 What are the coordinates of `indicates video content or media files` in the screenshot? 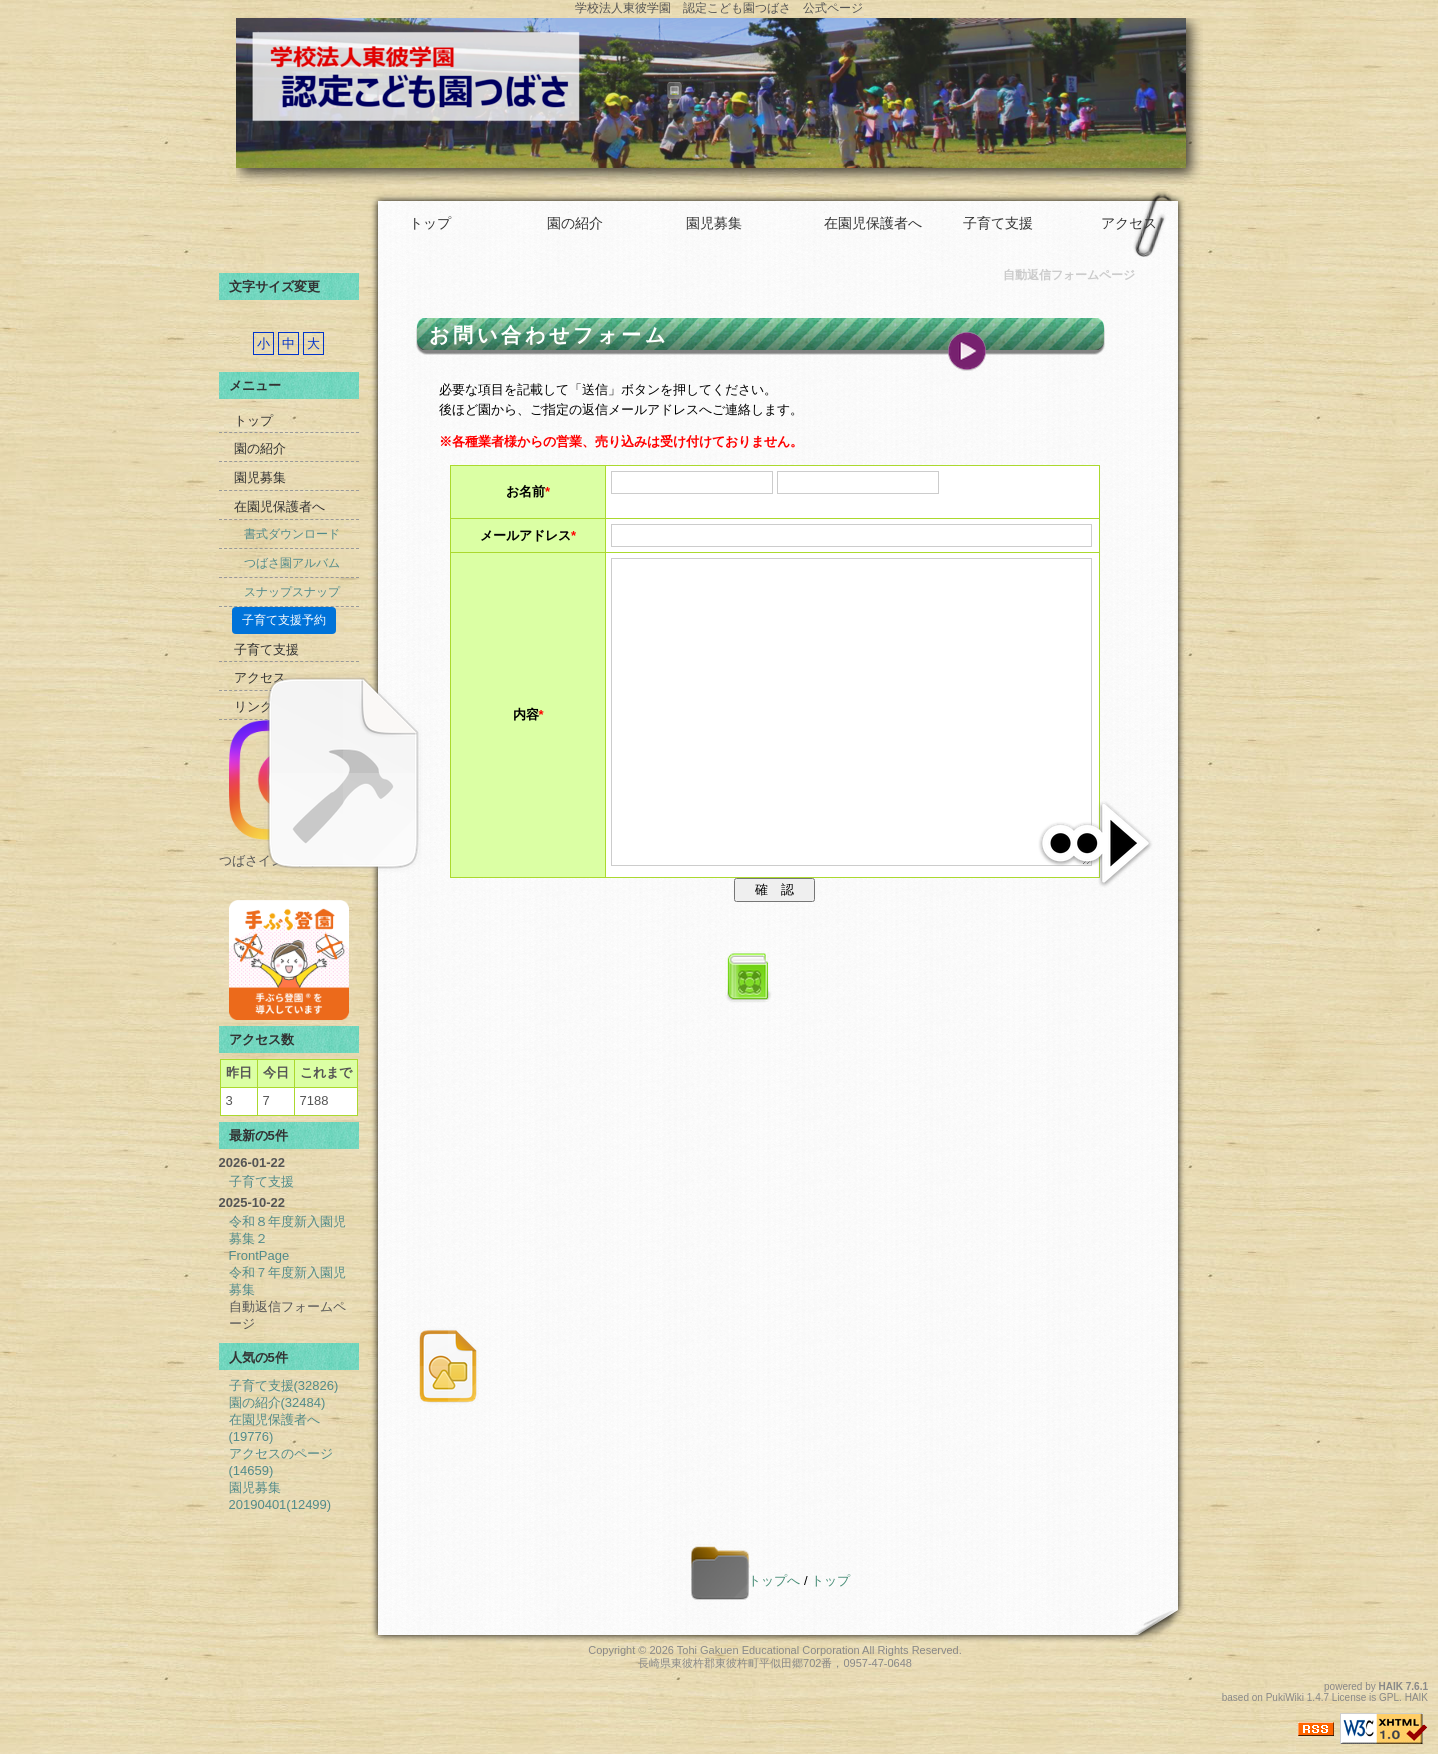 It's located at (967, 351).